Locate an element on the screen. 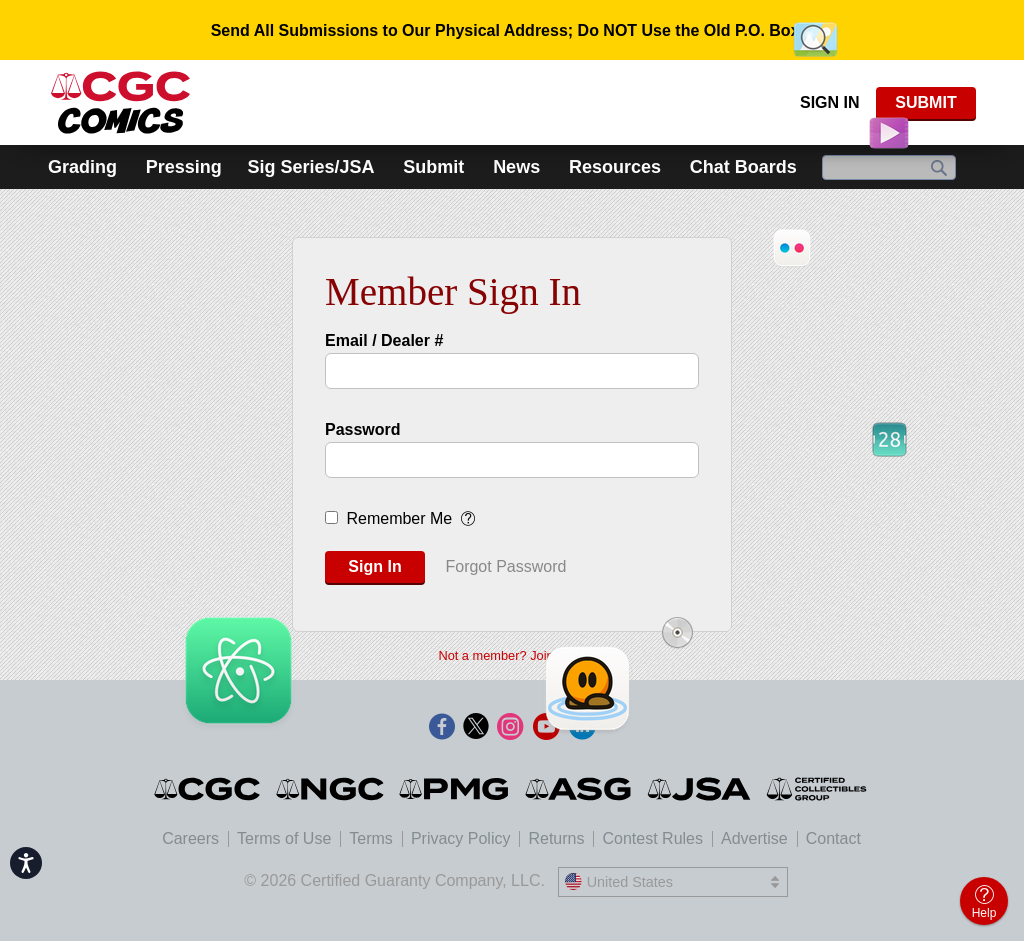  open multimedia or video player app is located at coordinates (889, 133).